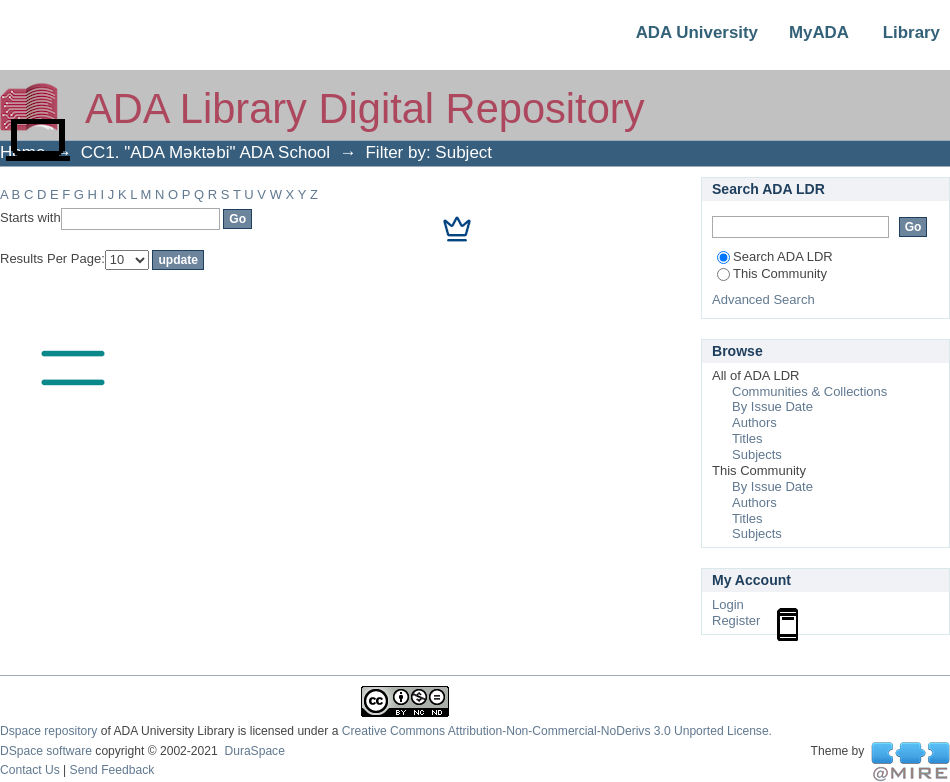  Describe the element at coordinates (788, 625) in the screenshot. I see `view mobile ad placements` at that location.